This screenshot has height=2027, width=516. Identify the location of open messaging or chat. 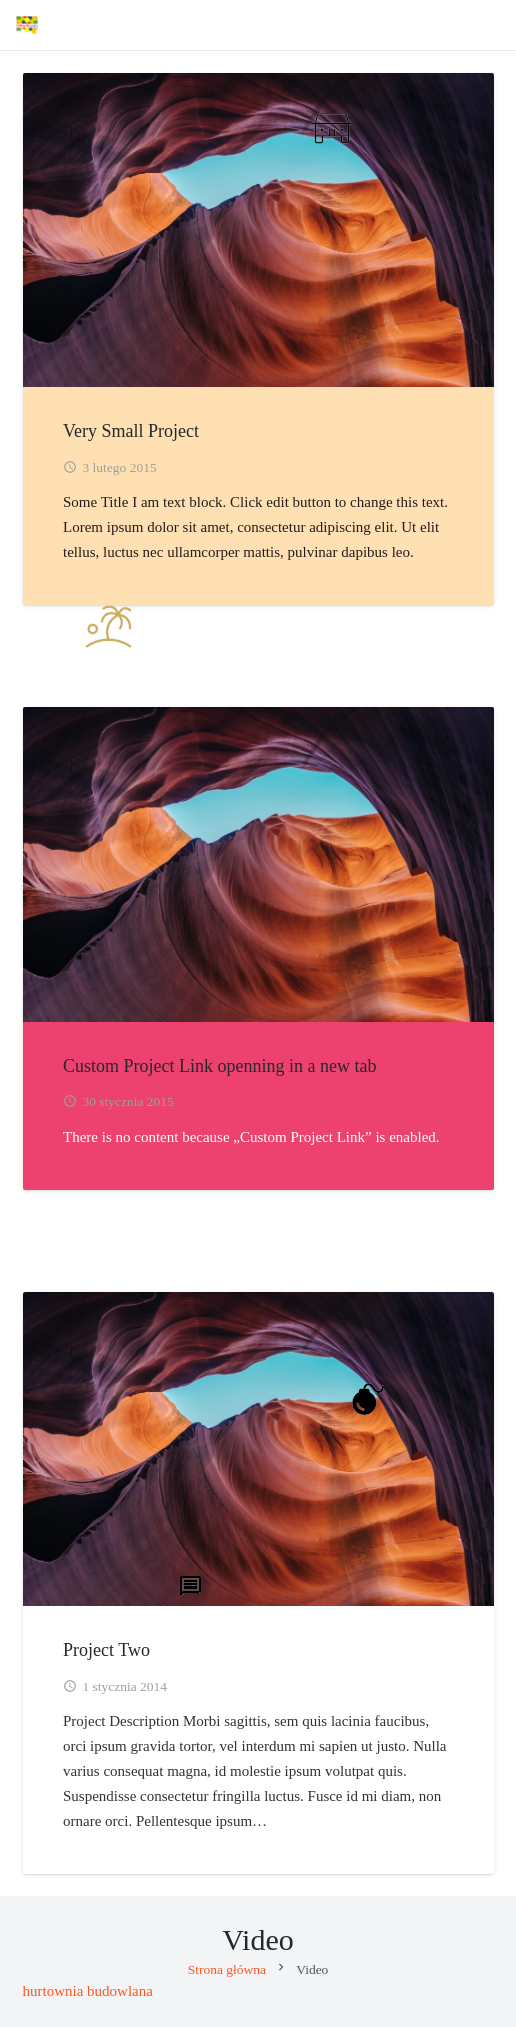
(190, 1586).